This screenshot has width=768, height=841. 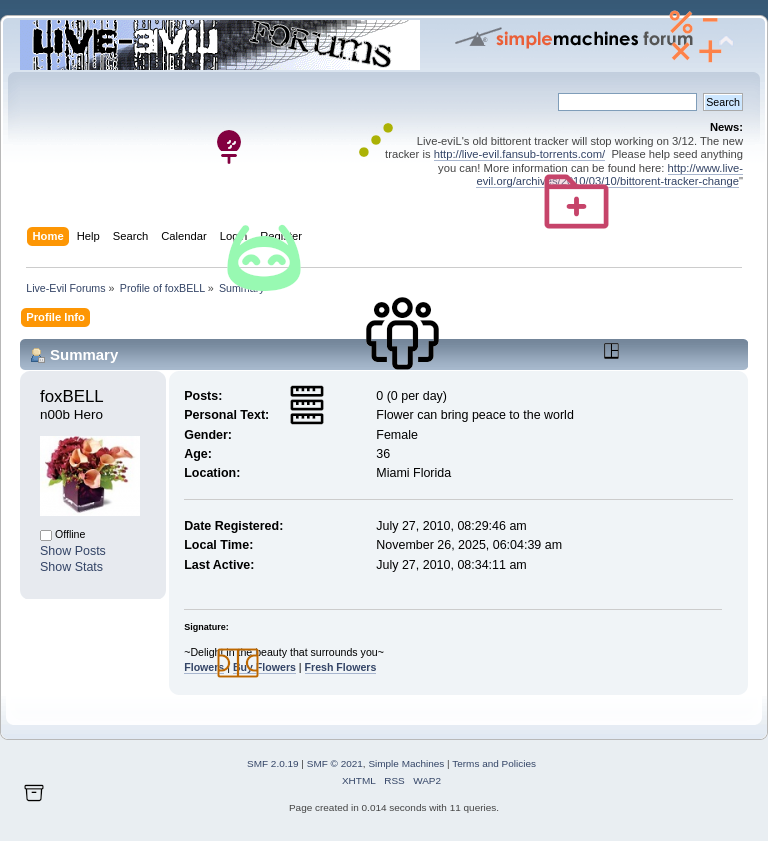 I want to click on indicates an operator symbol in code, so click(x=695, y=36).